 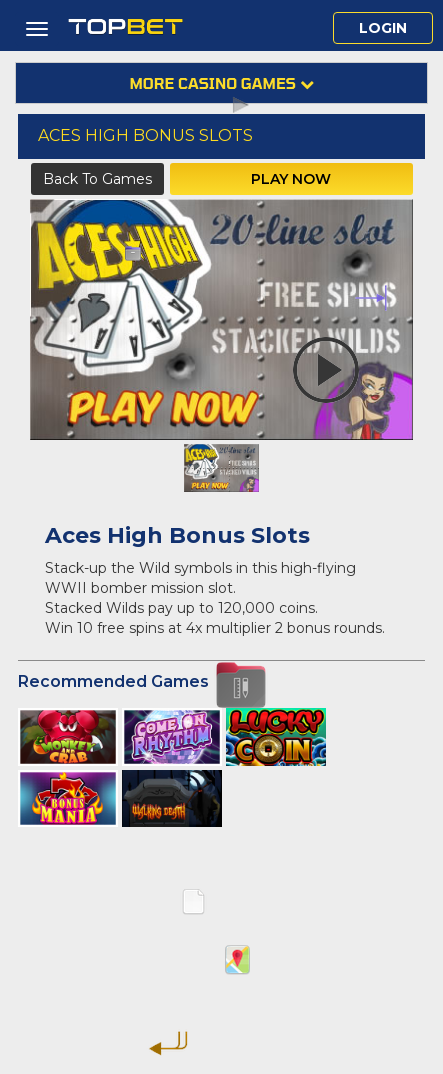 I want to click on reply to all recipients of an email, so click(x=167, y=1040).